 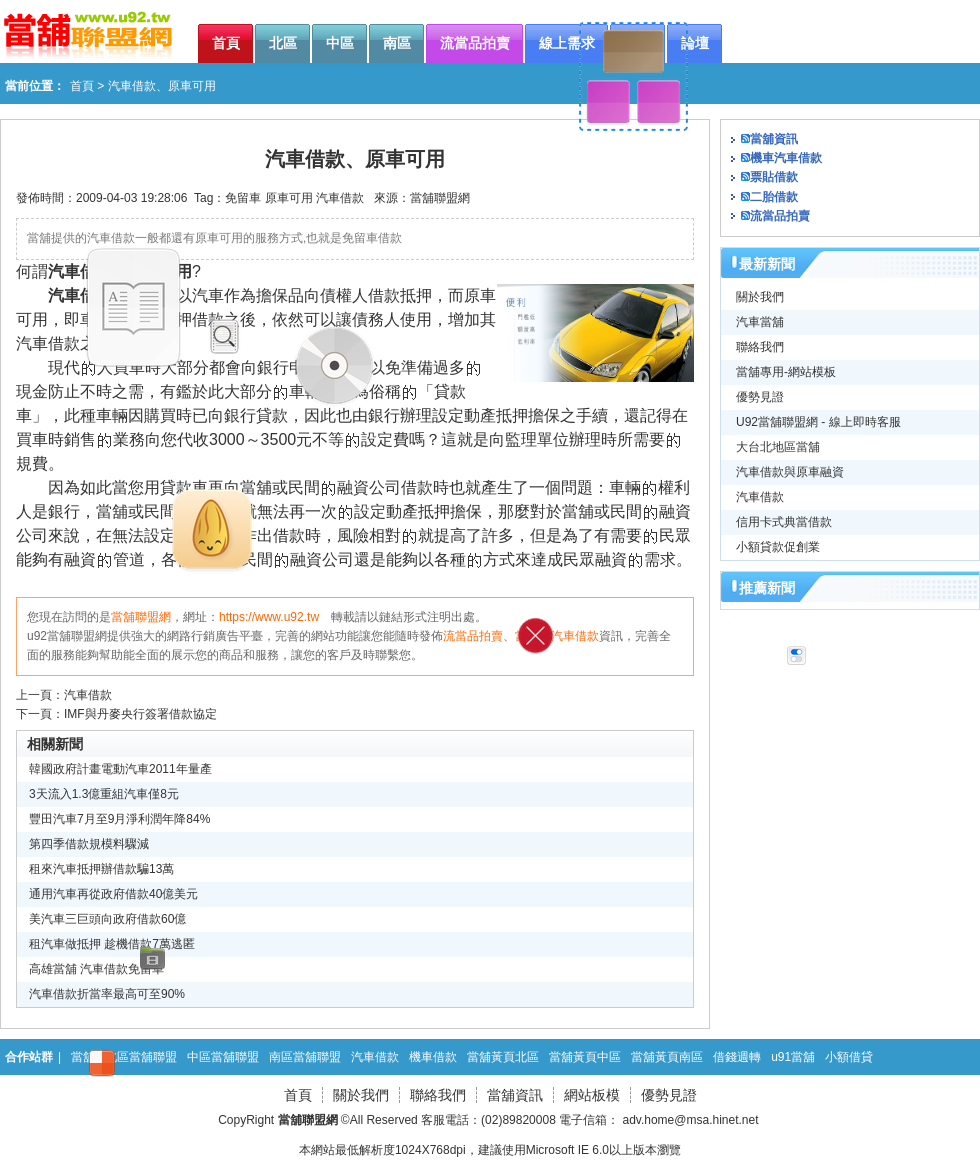 I want to click on indicates a file cannot sync to Dropbox, so click(x=535, y=635).